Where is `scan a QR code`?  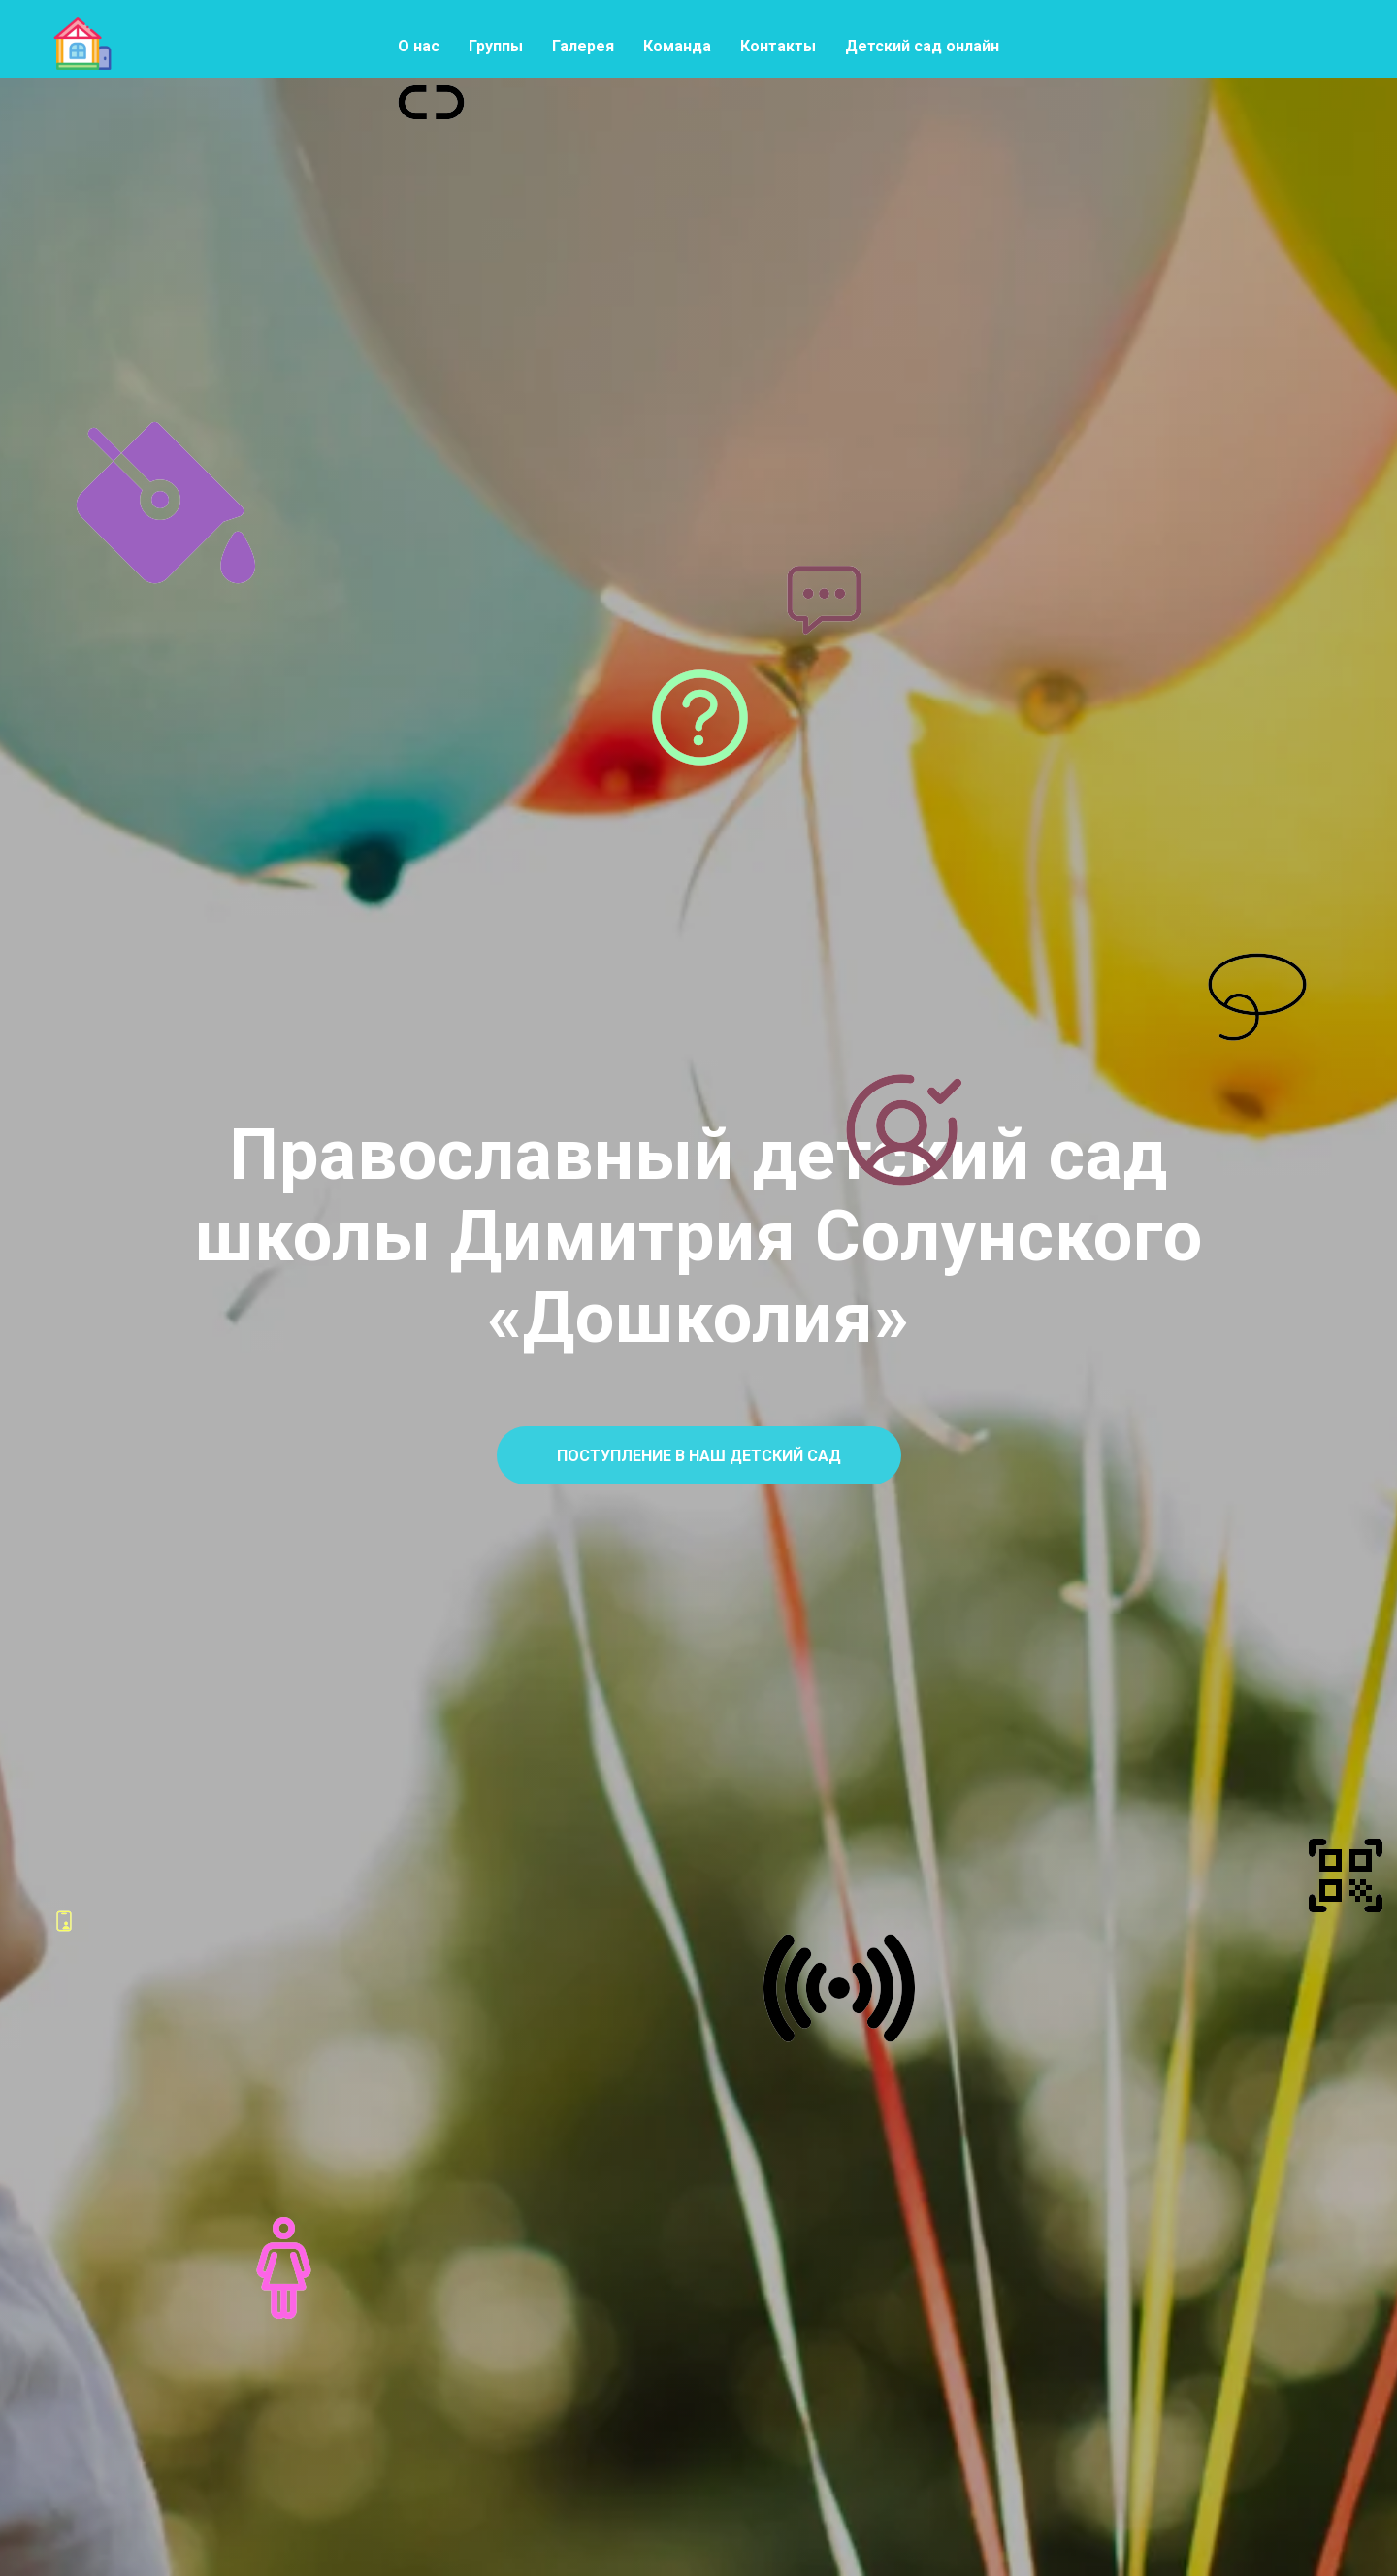
scan a QR code is located at coordinates (1346, 1875).